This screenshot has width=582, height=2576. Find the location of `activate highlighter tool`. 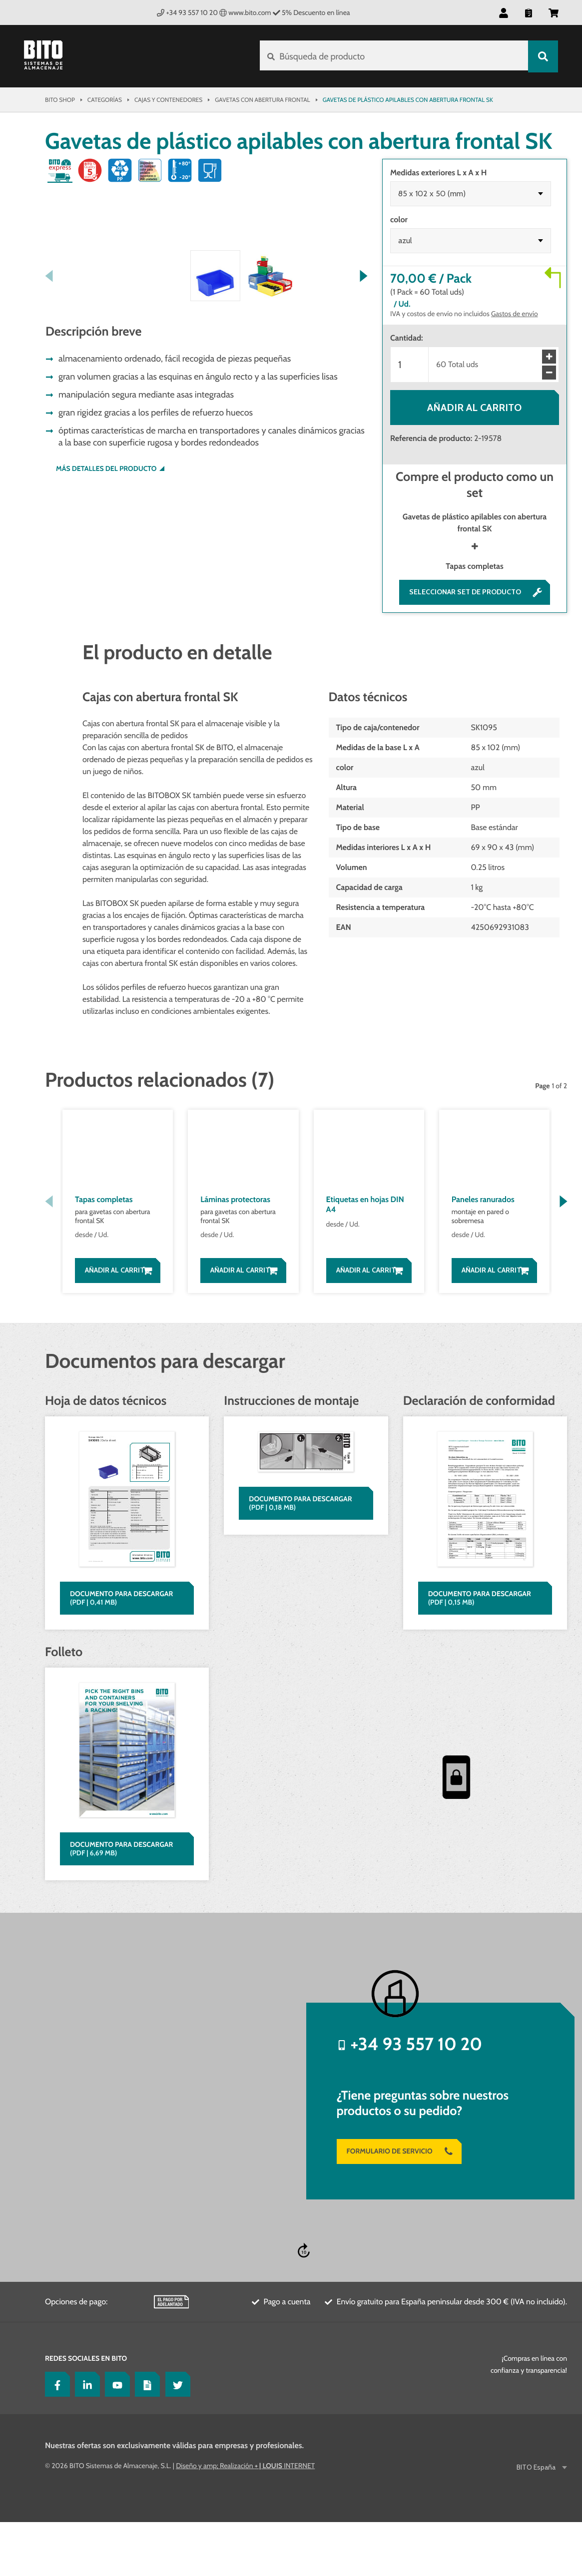

activate highlighter tool is located at coordinates (395, 1994).